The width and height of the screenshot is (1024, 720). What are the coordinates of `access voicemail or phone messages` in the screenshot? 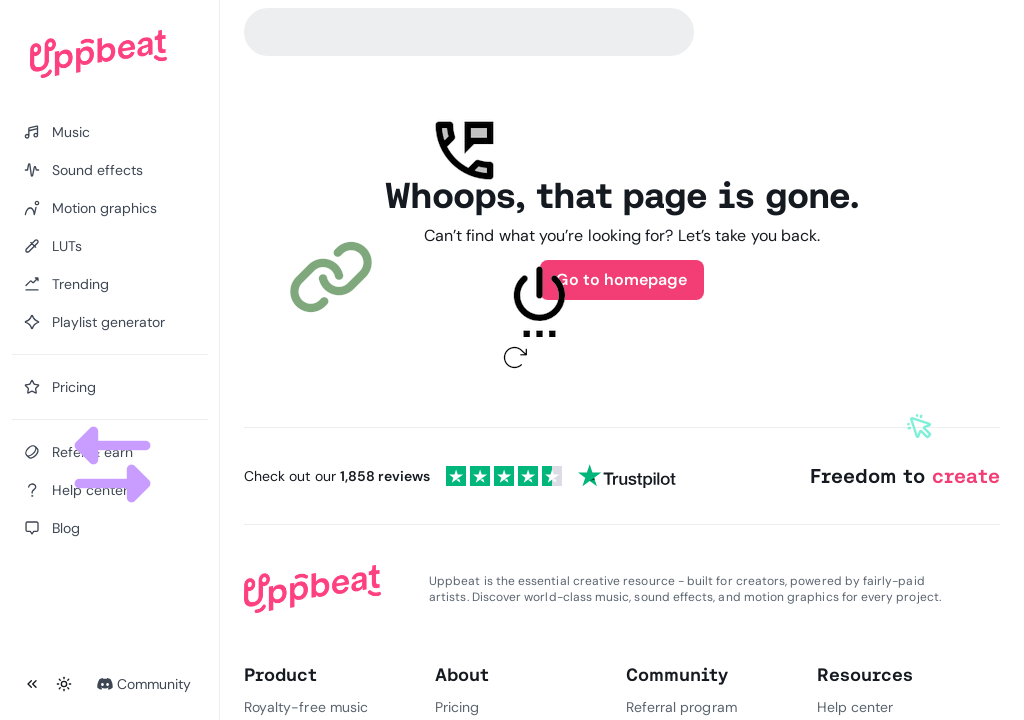 It's located at (464, 150).